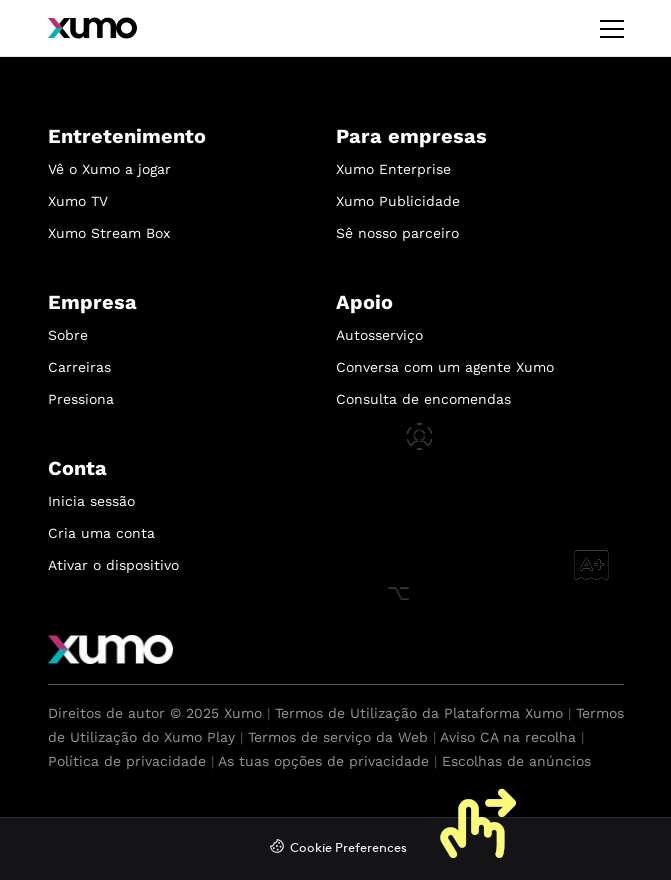 This screenshot has height=880, width=671. I want to click on view exam or test results, so click(591, 564).